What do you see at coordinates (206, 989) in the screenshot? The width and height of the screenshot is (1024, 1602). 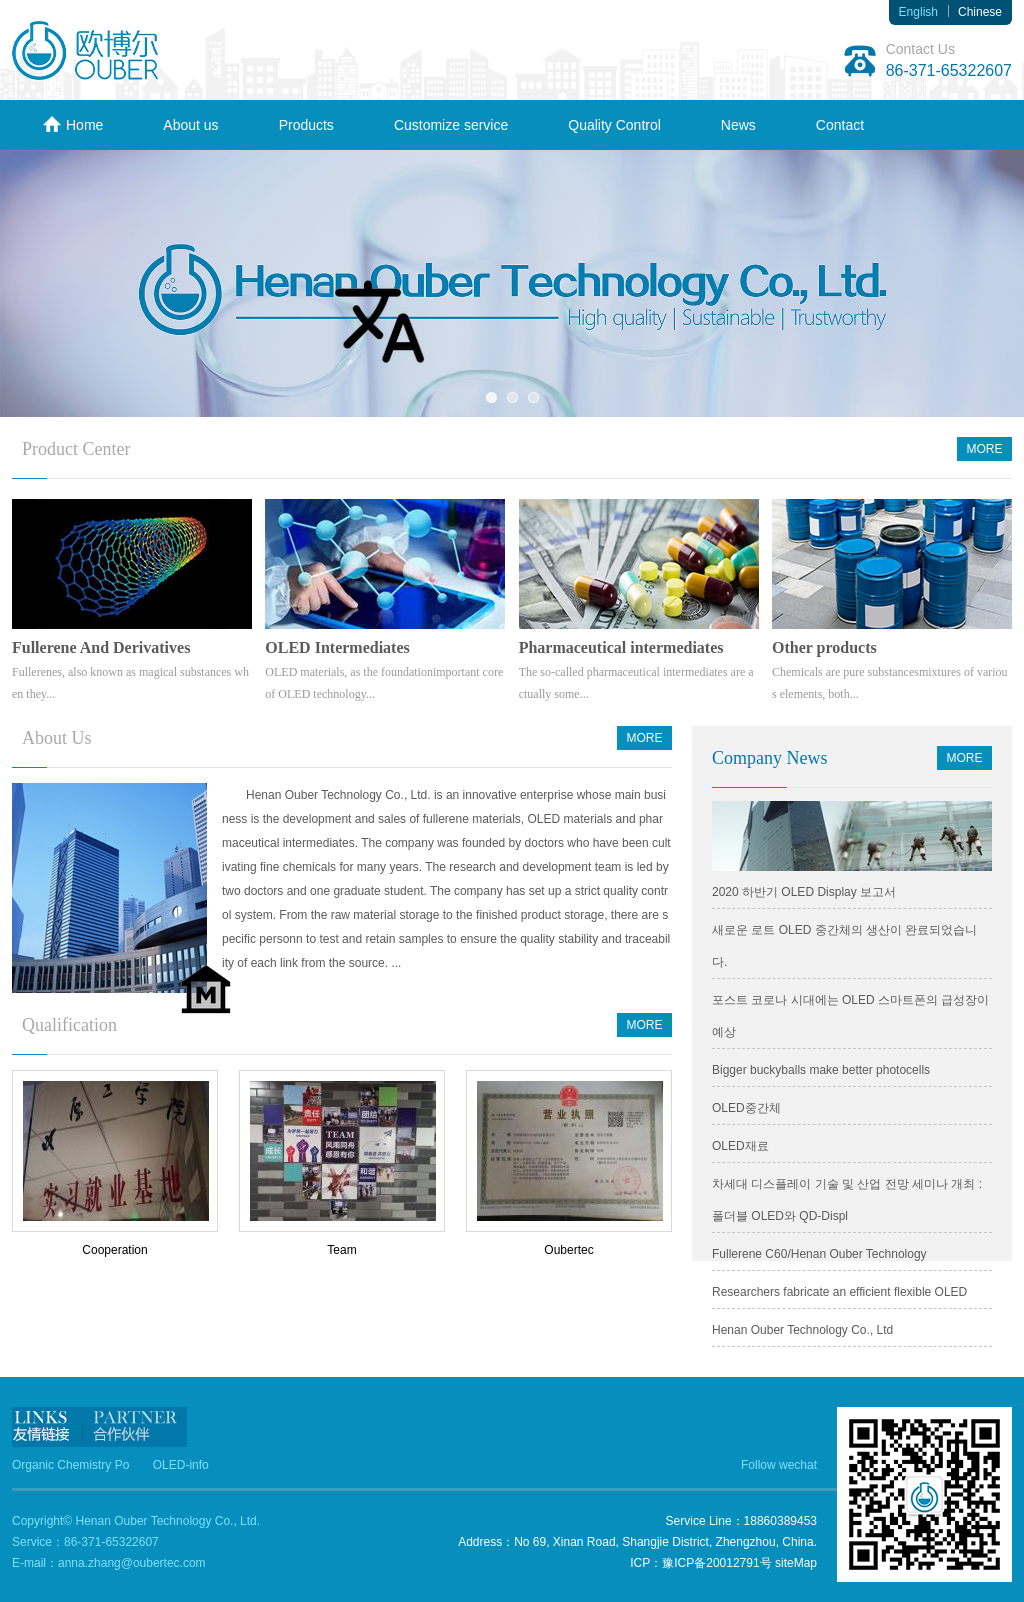 I see `view nearby museums on the map` at bounding box center [206, 989].